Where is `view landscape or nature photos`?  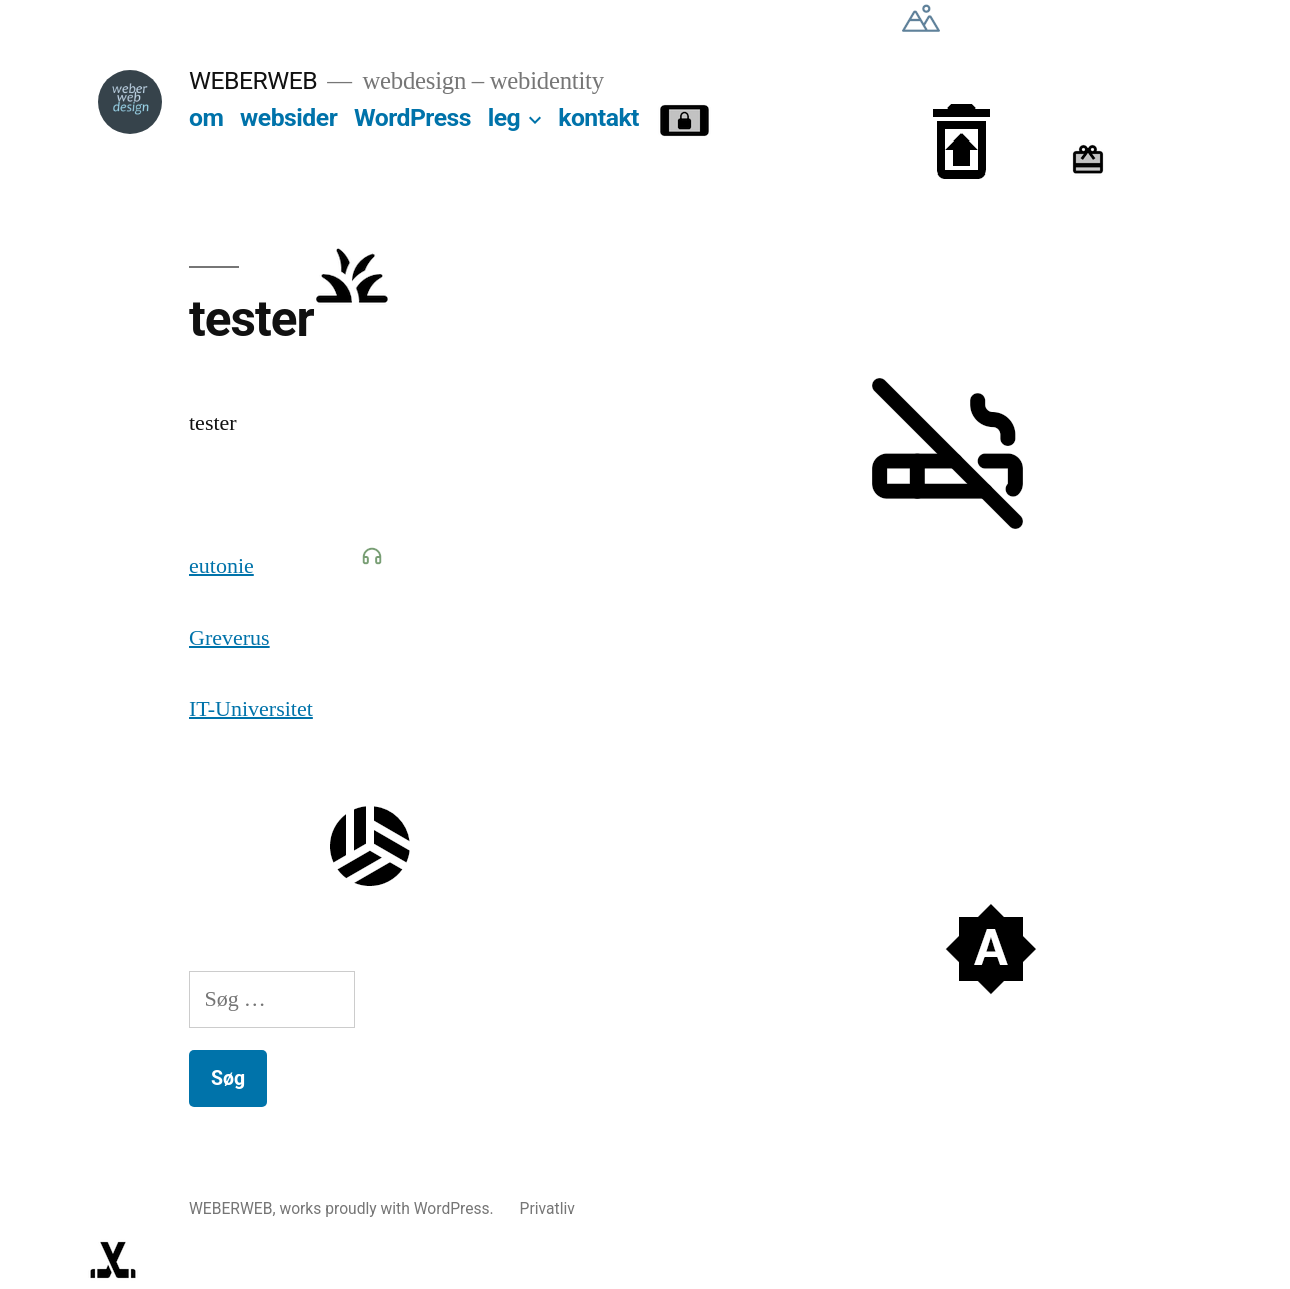 view landscape or nature photos is located at coordinates (921, 20).